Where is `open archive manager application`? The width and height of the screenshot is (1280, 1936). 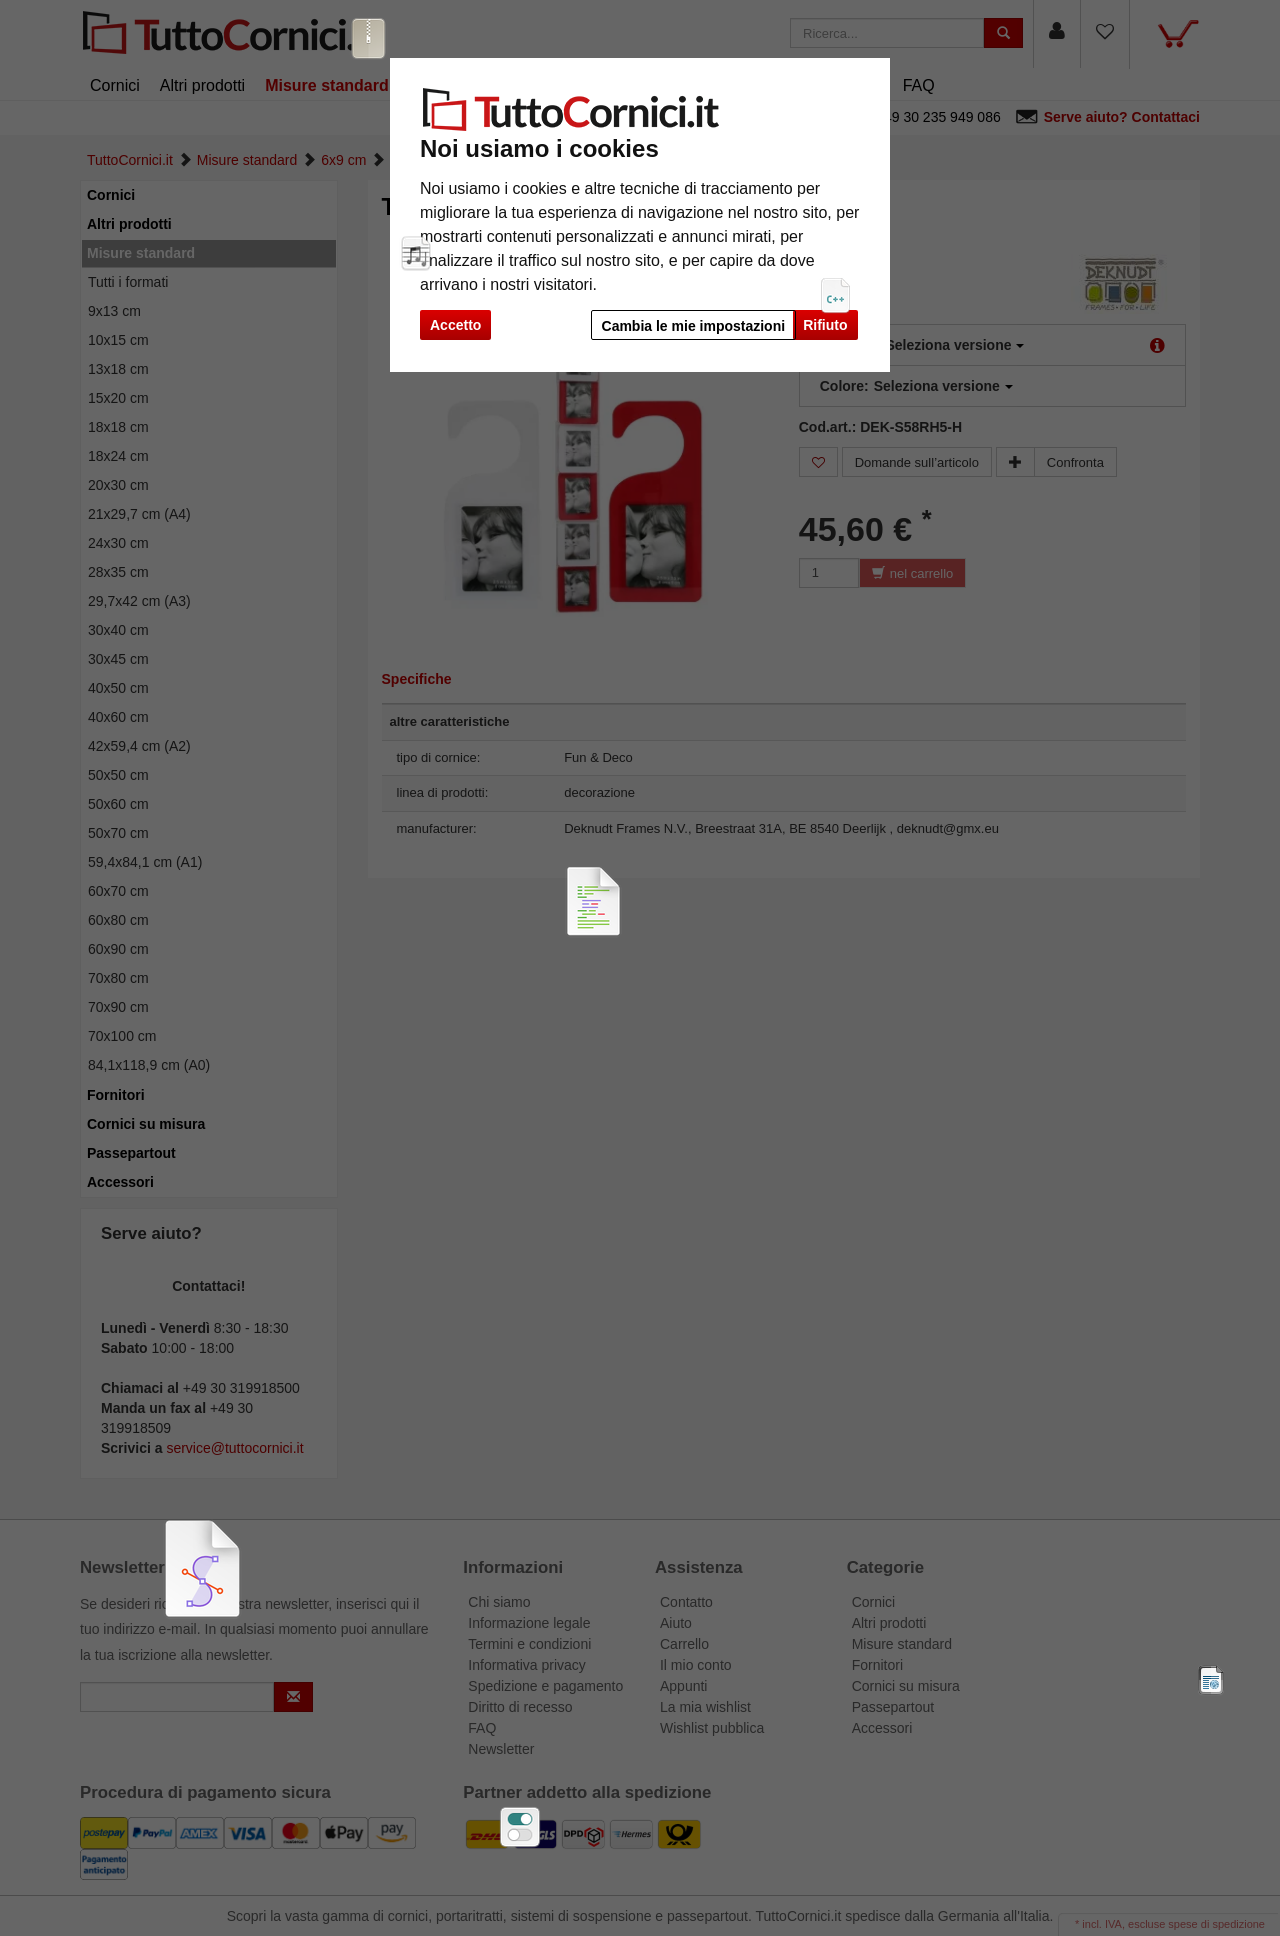
open archive manager application is located at coordinates (368, 38).